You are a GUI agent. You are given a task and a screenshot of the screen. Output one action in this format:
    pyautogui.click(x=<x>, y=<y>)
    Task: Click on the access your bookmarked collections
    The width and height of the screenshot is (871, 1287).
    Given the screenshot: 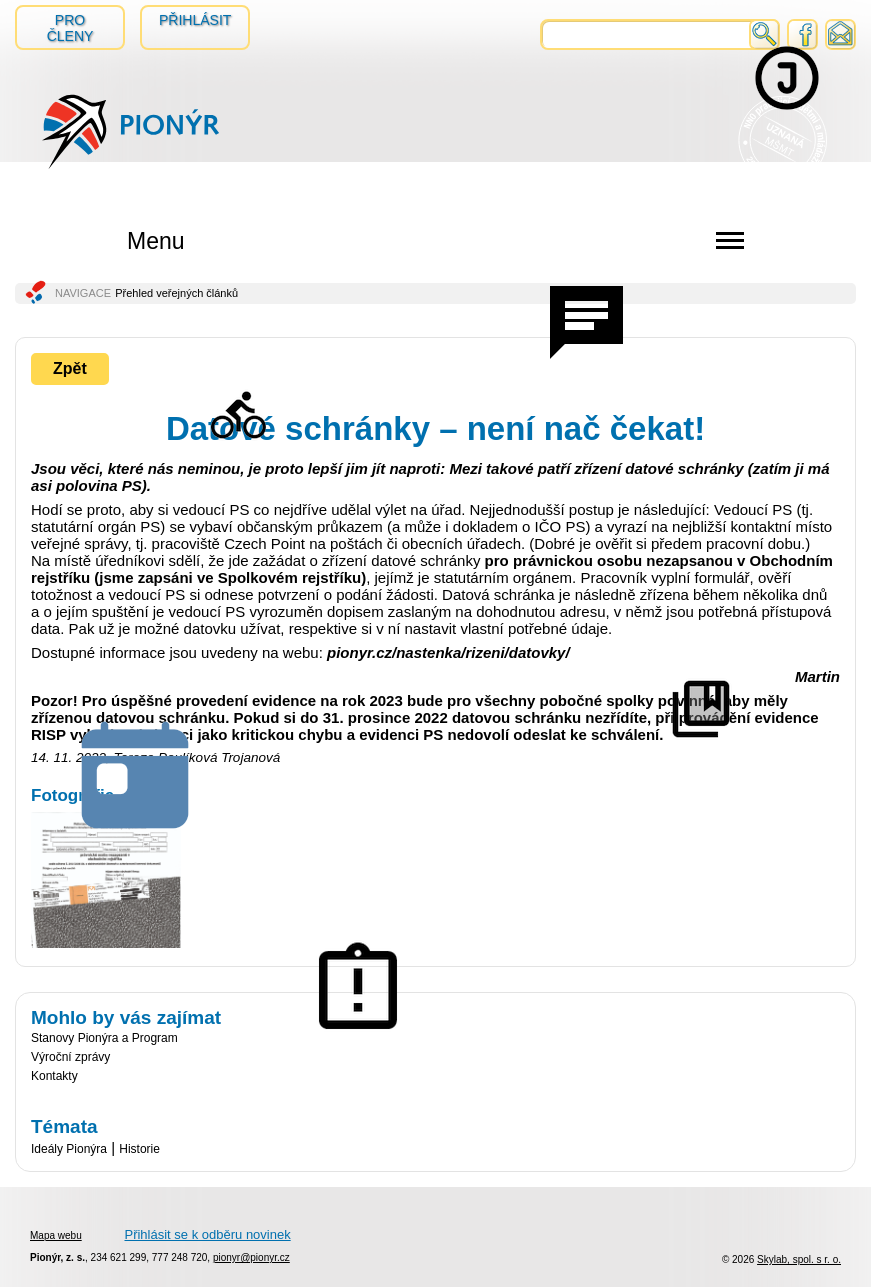 What is the action you would take?
    pyautogui.click(x=701, y=709)
    